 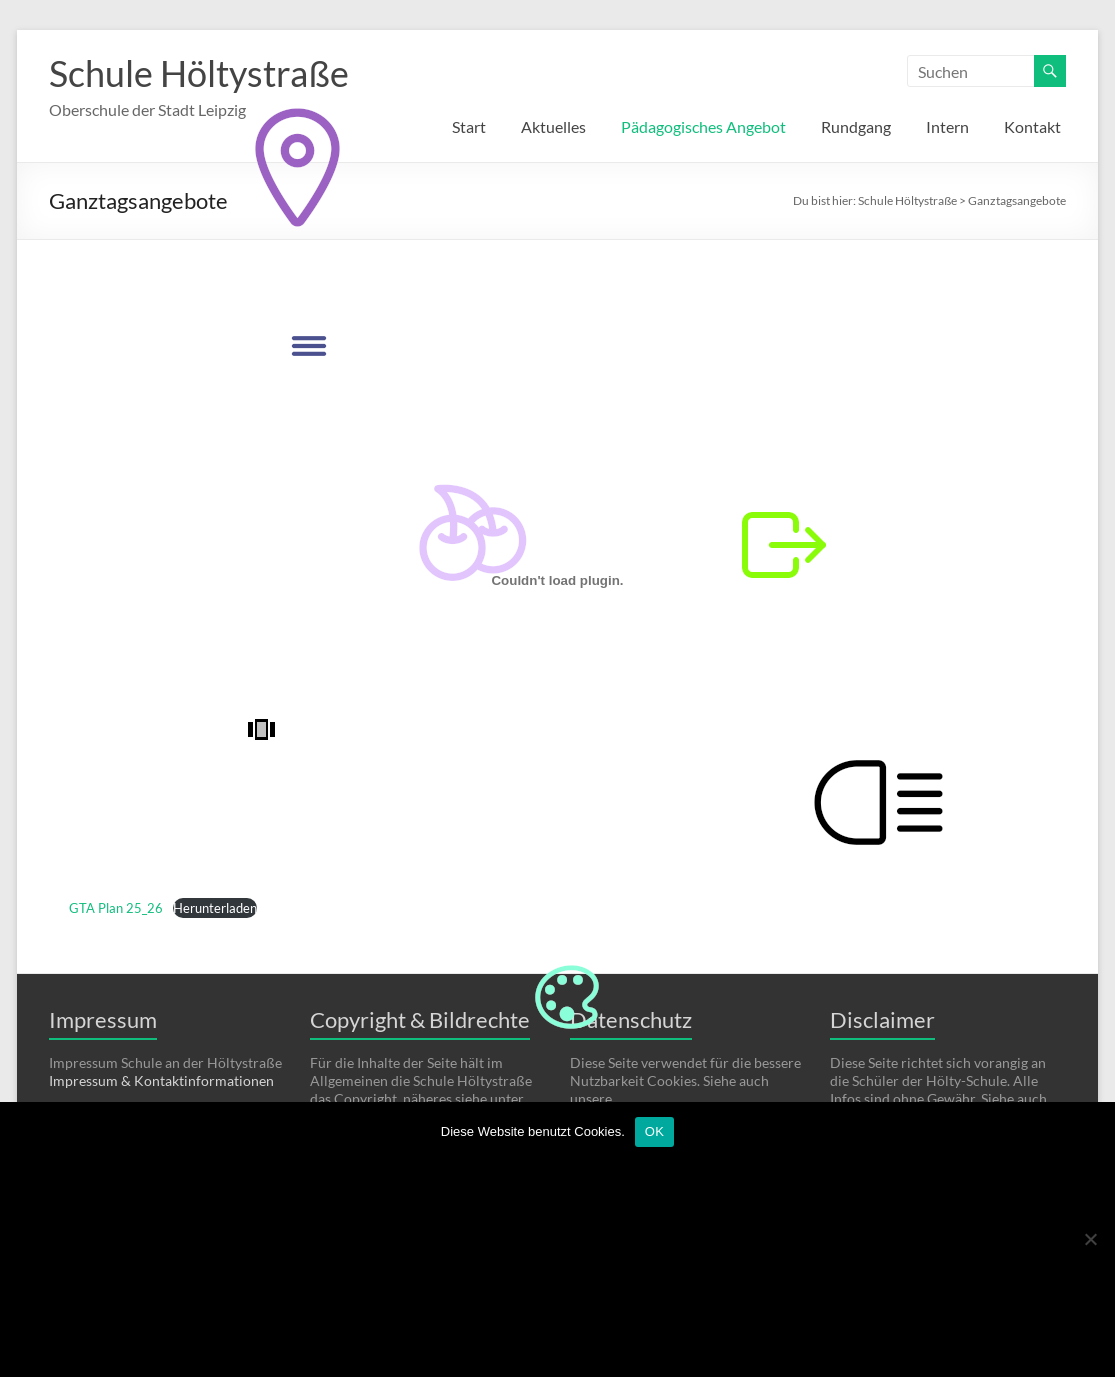 What do you see at coordinates (878, 802) in the screenshot?
I see `toggle vehicle headlights on/off` at bounding box center [878, 802].